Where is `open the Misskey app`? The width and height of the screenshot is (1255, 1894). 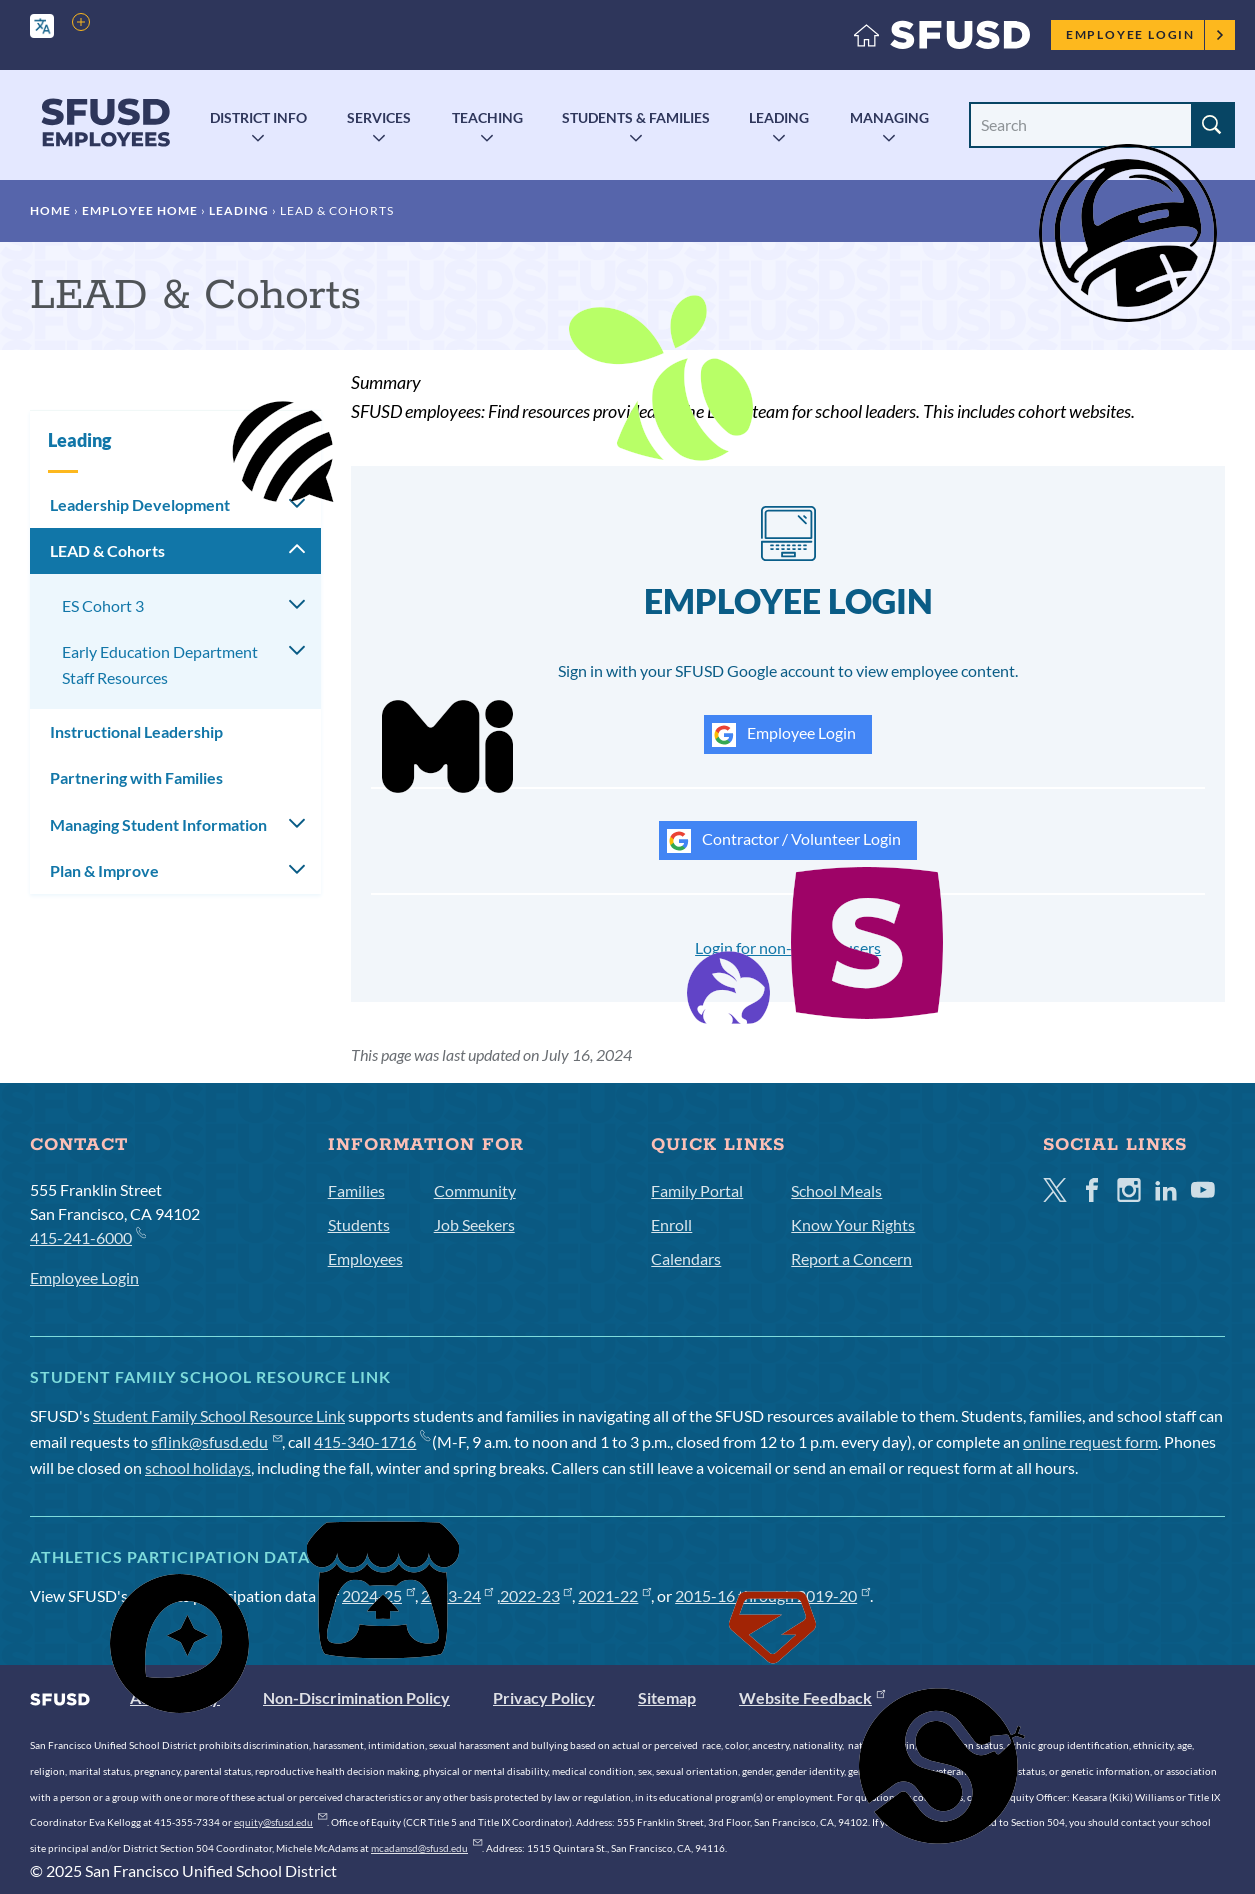 open the Misskey app is located at coordinates (447, 746).